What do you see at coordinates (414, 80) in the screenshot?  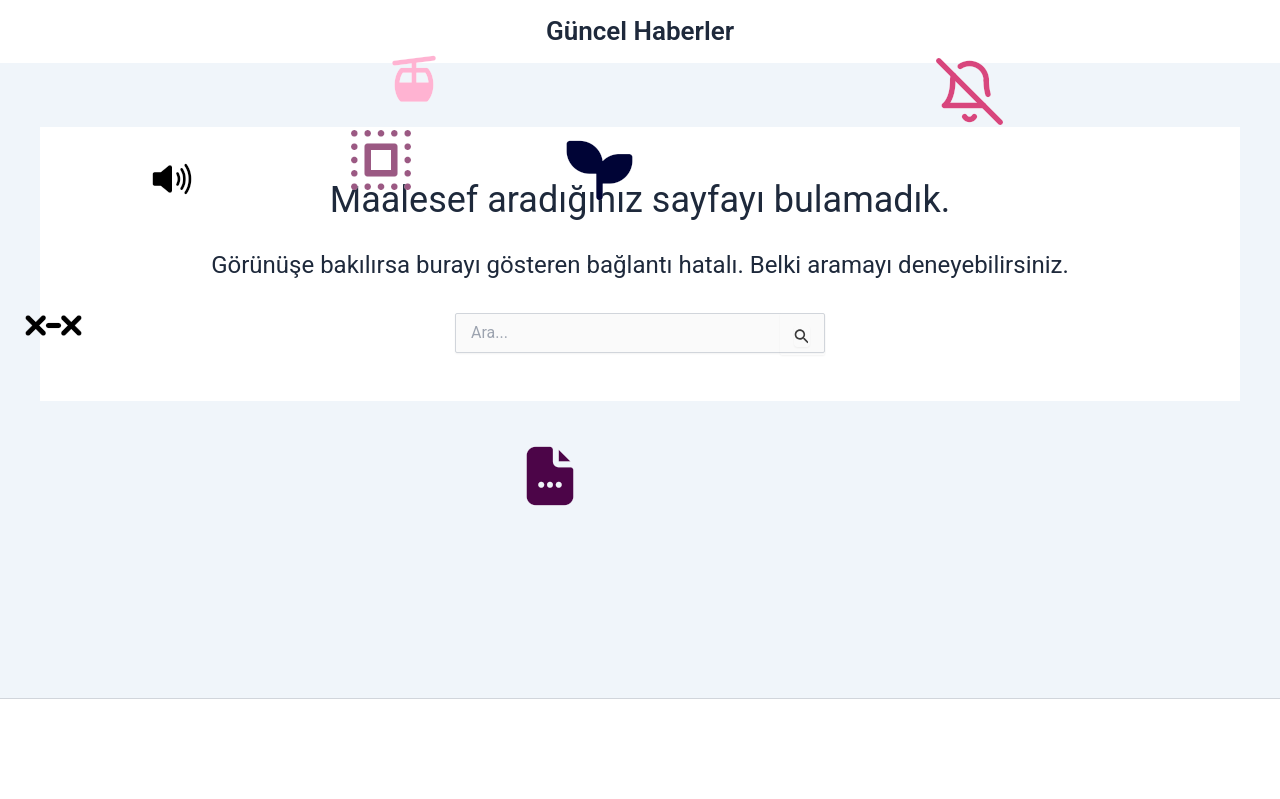 I see `access ski lift or cable car information` at bounding box center [414, 80].